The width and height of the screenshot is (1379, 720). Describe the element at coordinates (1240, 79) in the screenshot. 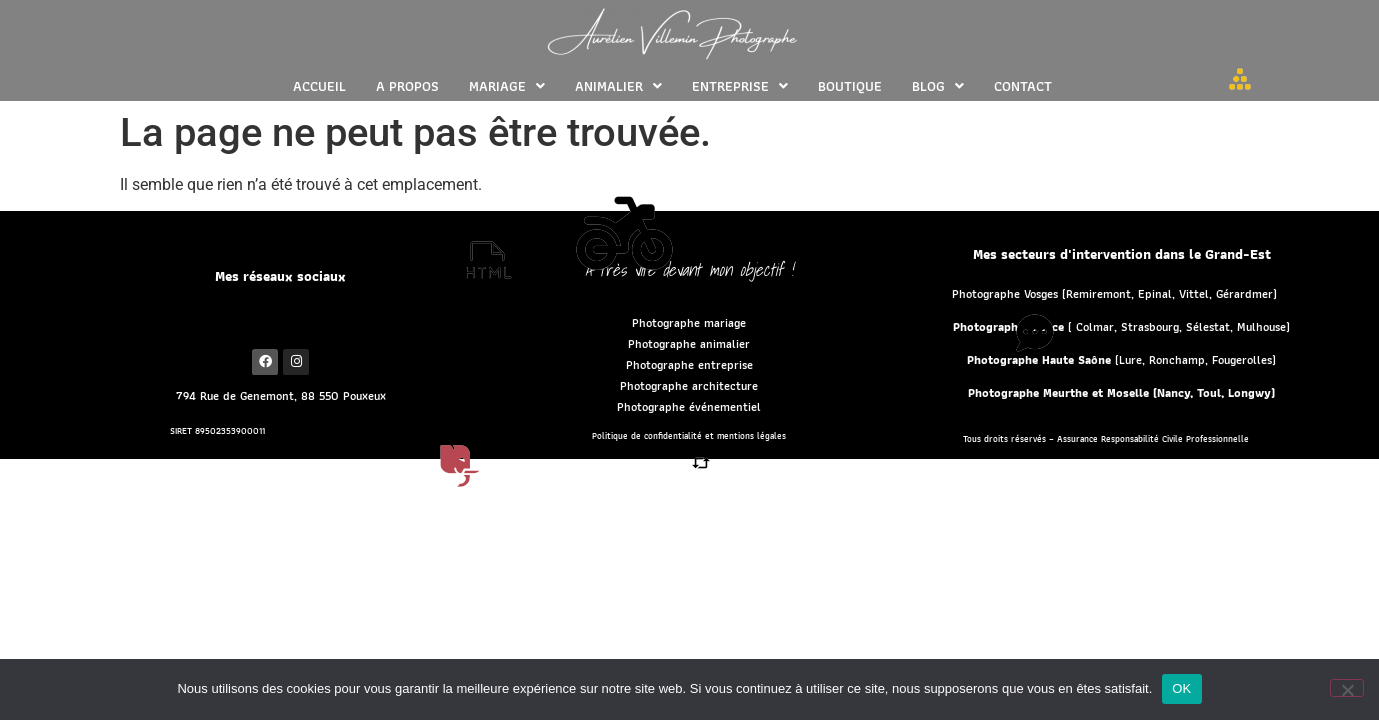

I see `view stacked or layered resources` at that location.